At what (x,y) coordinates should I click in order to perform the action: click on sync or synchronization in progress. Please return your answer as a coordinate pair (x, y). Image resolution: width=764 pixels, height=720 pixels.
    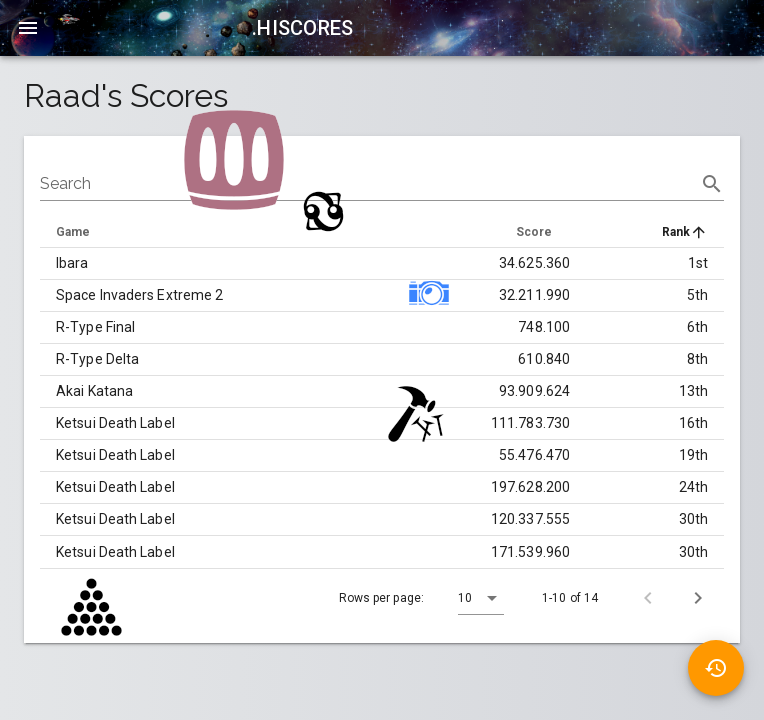
    Looking at the image, I should click on (323, 211).